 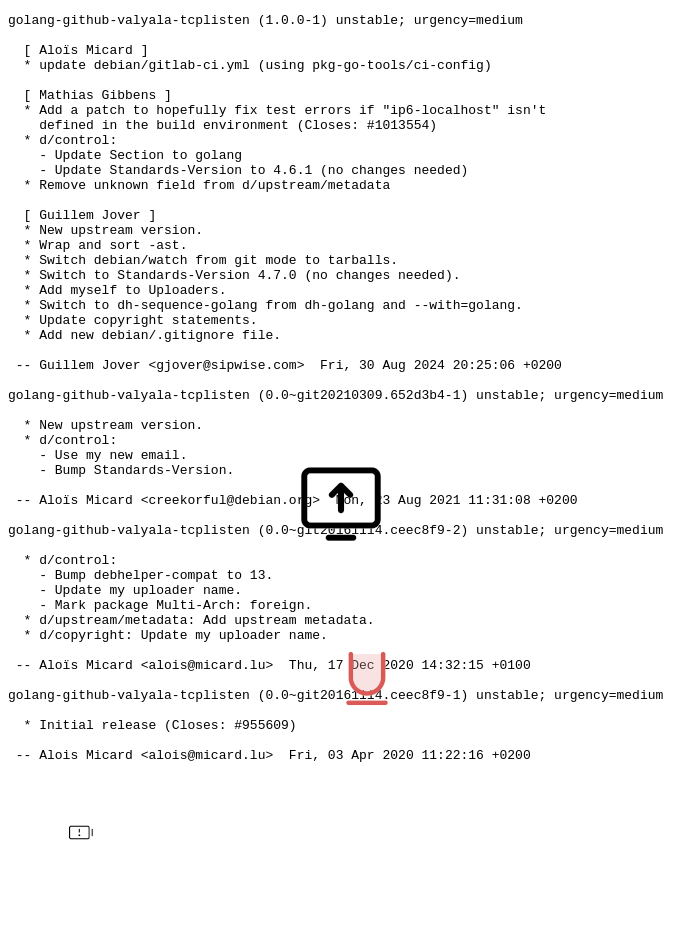 What do you see at coordinates (341, 501) in the screenshot?
I see `upload file to desktop or monitor` at bounding box center [341, 501].